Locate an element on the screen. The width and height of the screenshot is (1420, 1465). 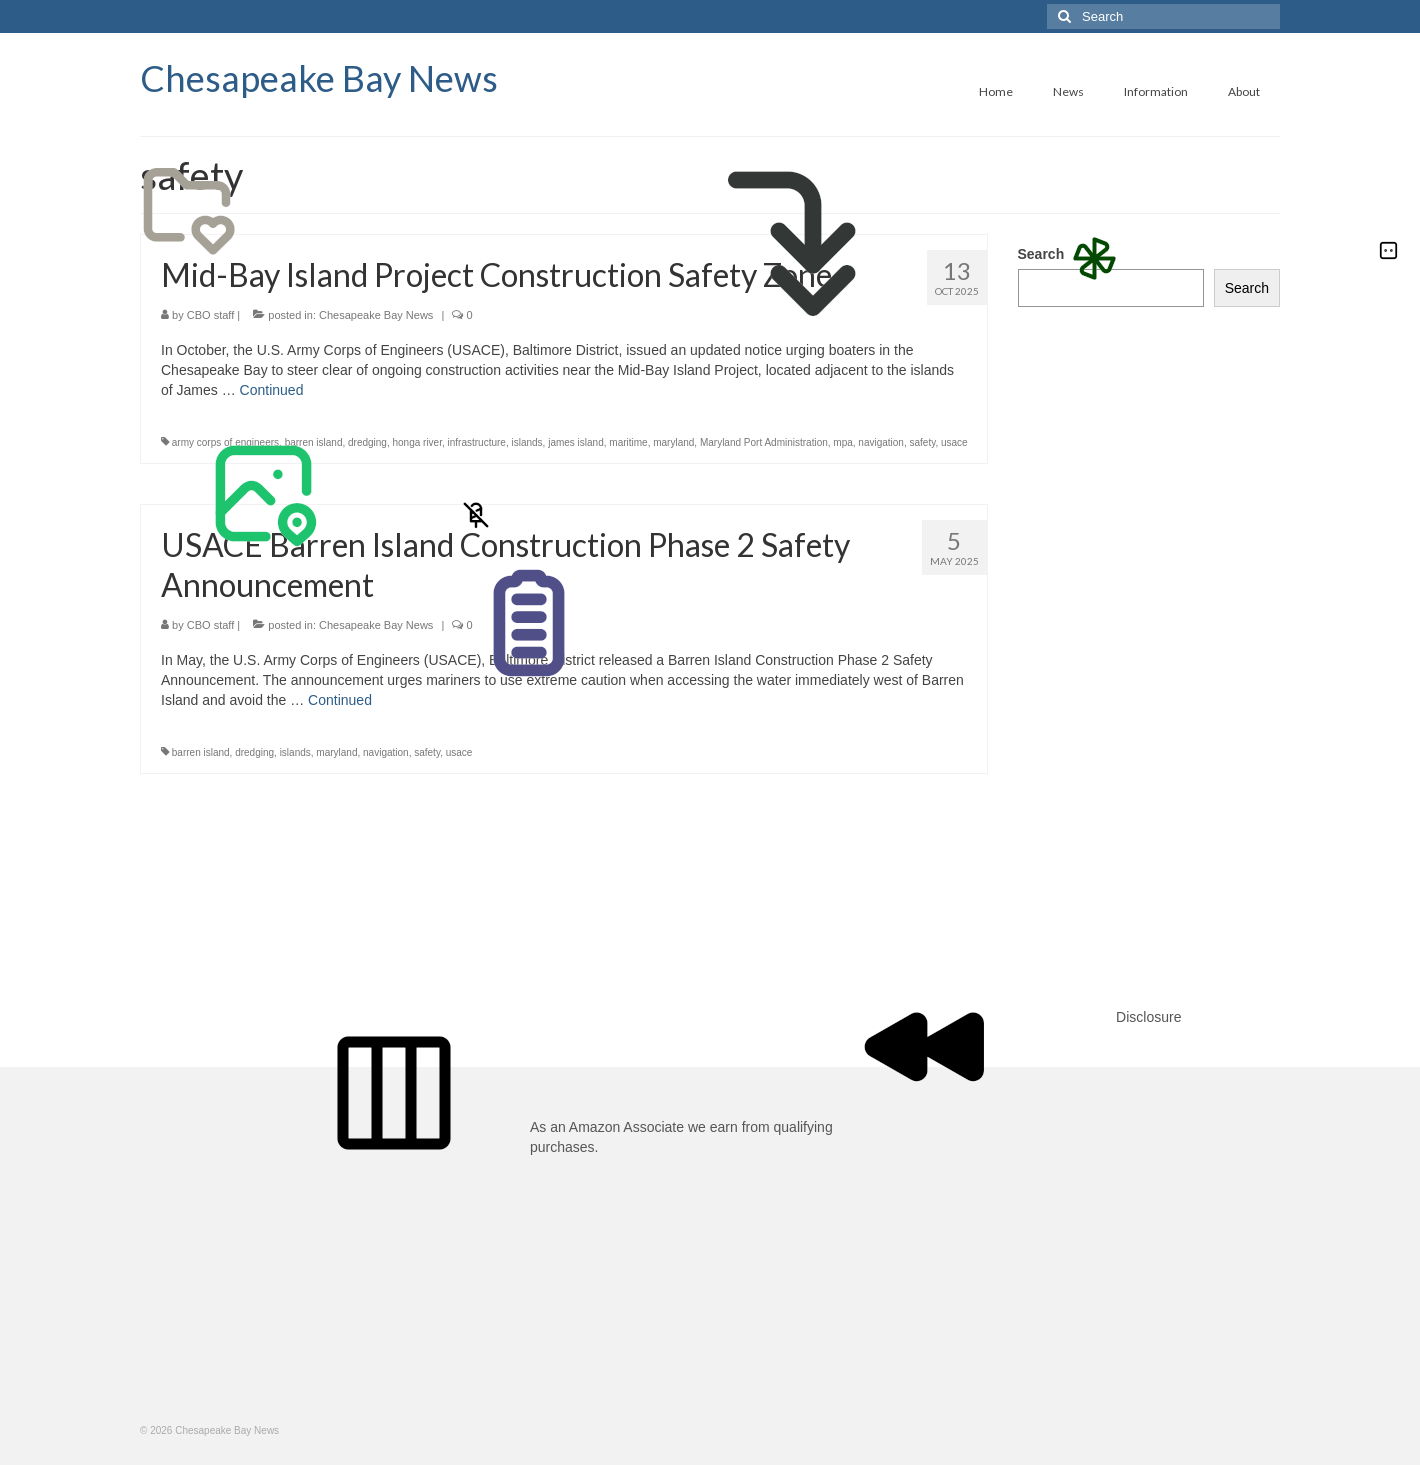
electrical outlet or power source indicator is located at coordinates (1388, 250).